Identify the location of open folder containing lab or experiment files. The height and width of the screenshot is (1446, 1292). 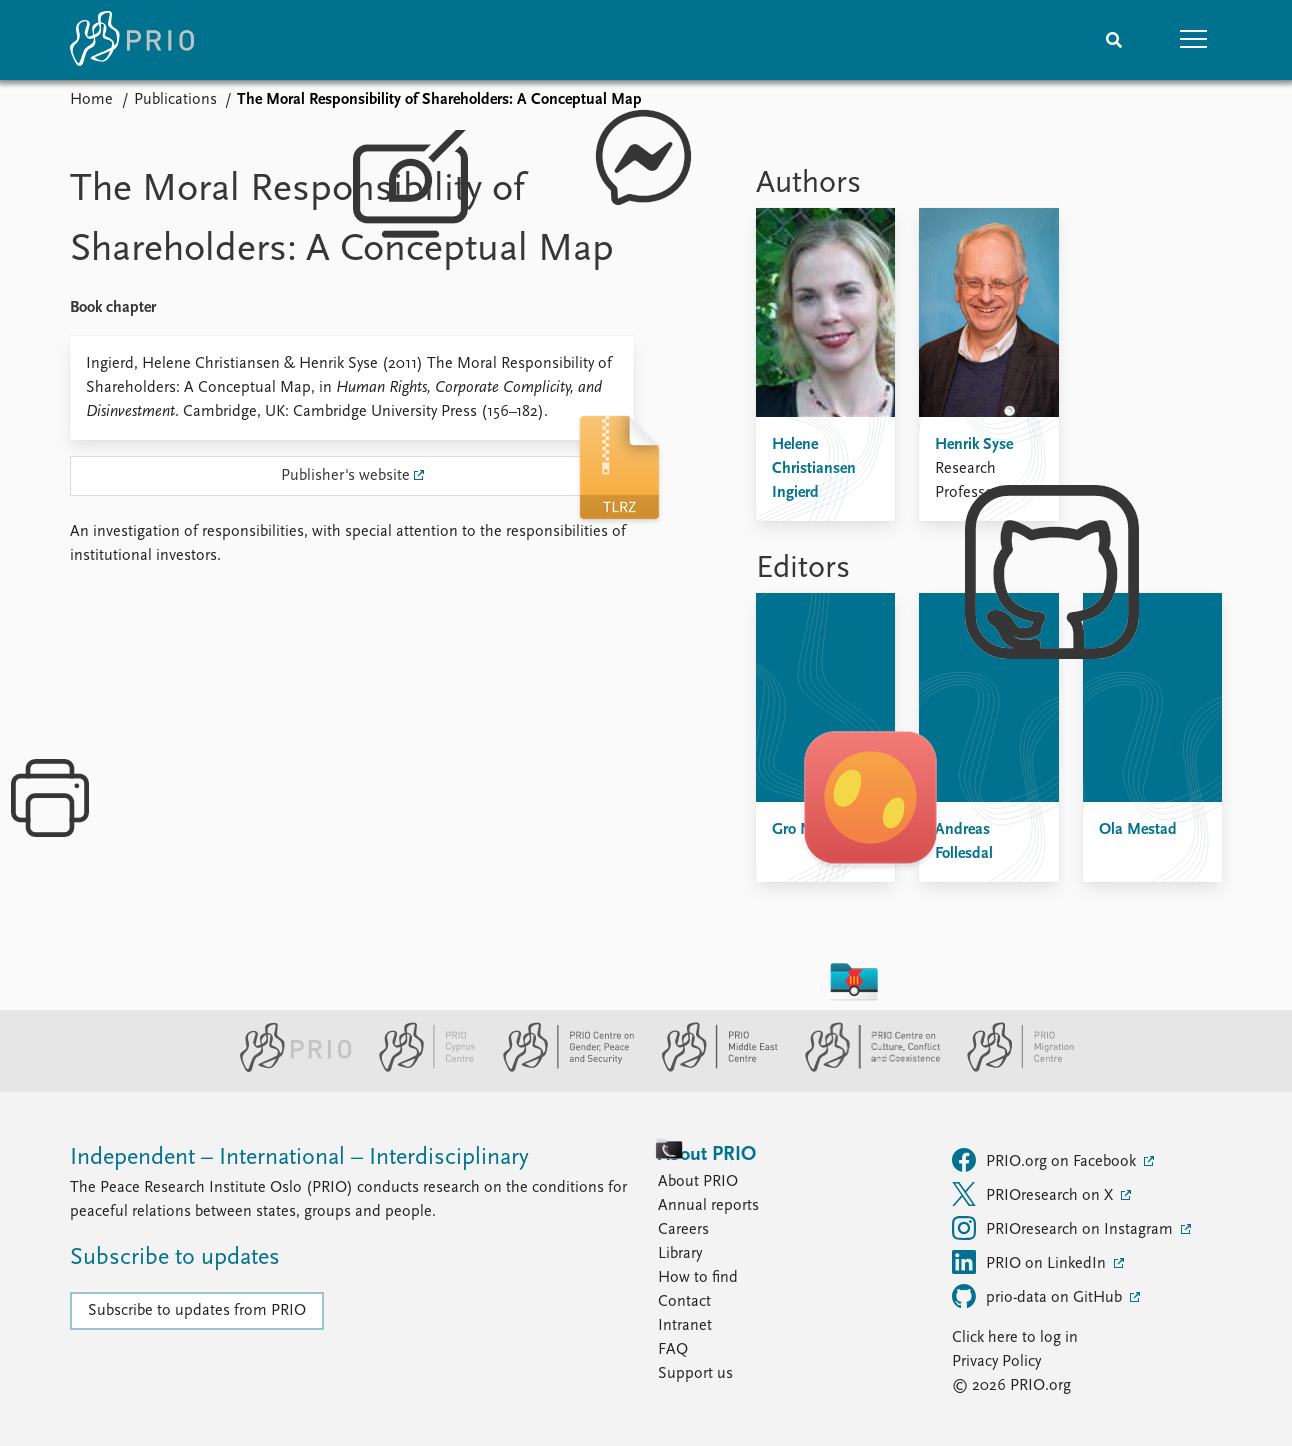
(669, 1149).